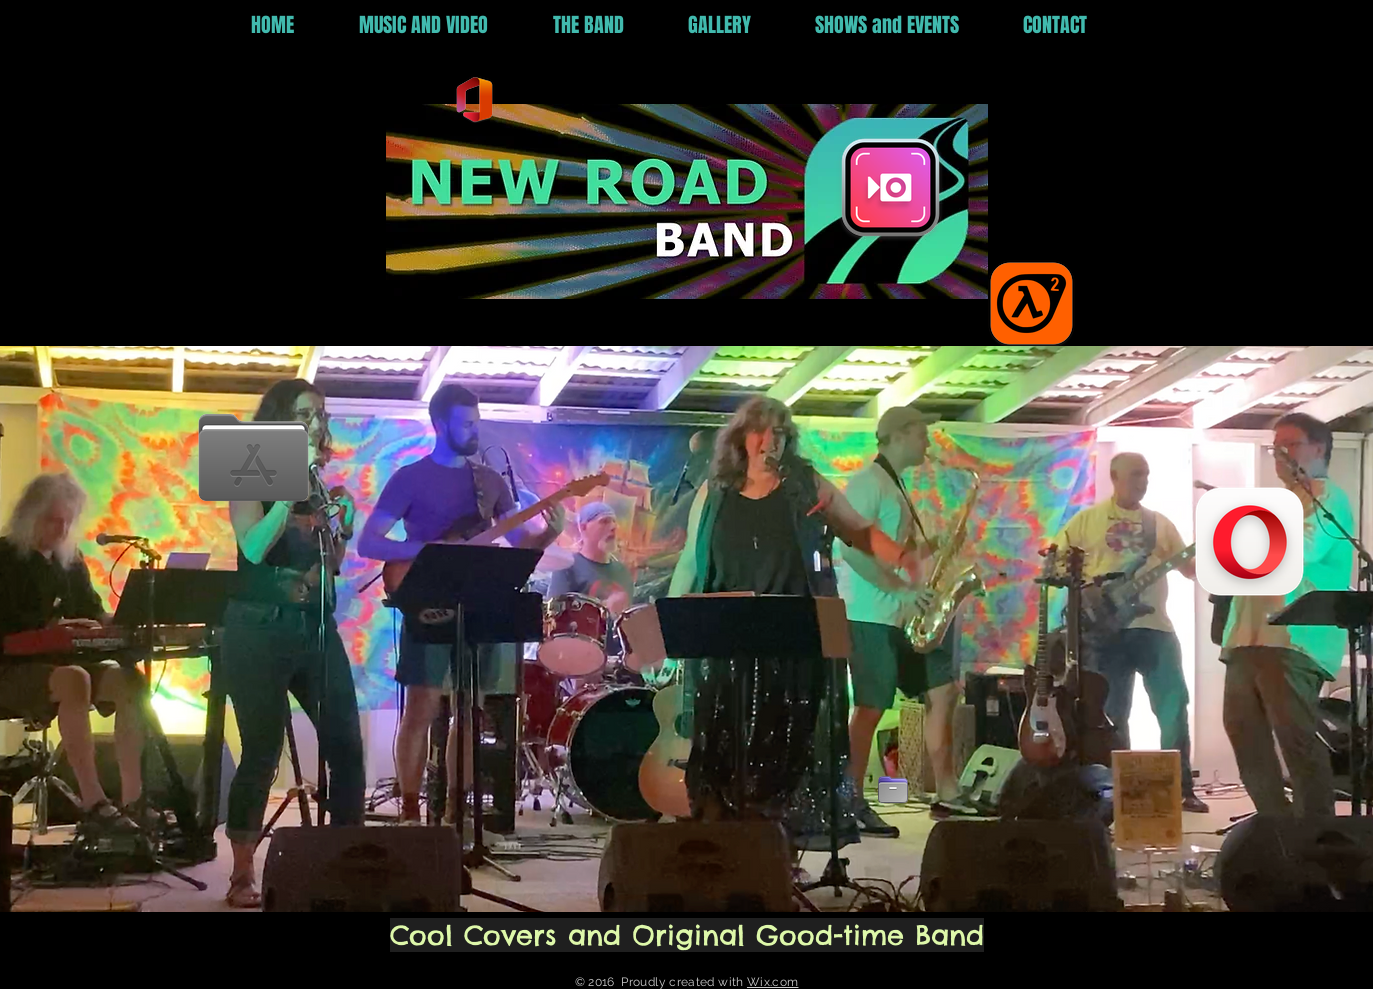  What do you see at coordinates (1249, 541) in the screenshot?
I see `open the opera web browser` at bounding box center [1249, 541].